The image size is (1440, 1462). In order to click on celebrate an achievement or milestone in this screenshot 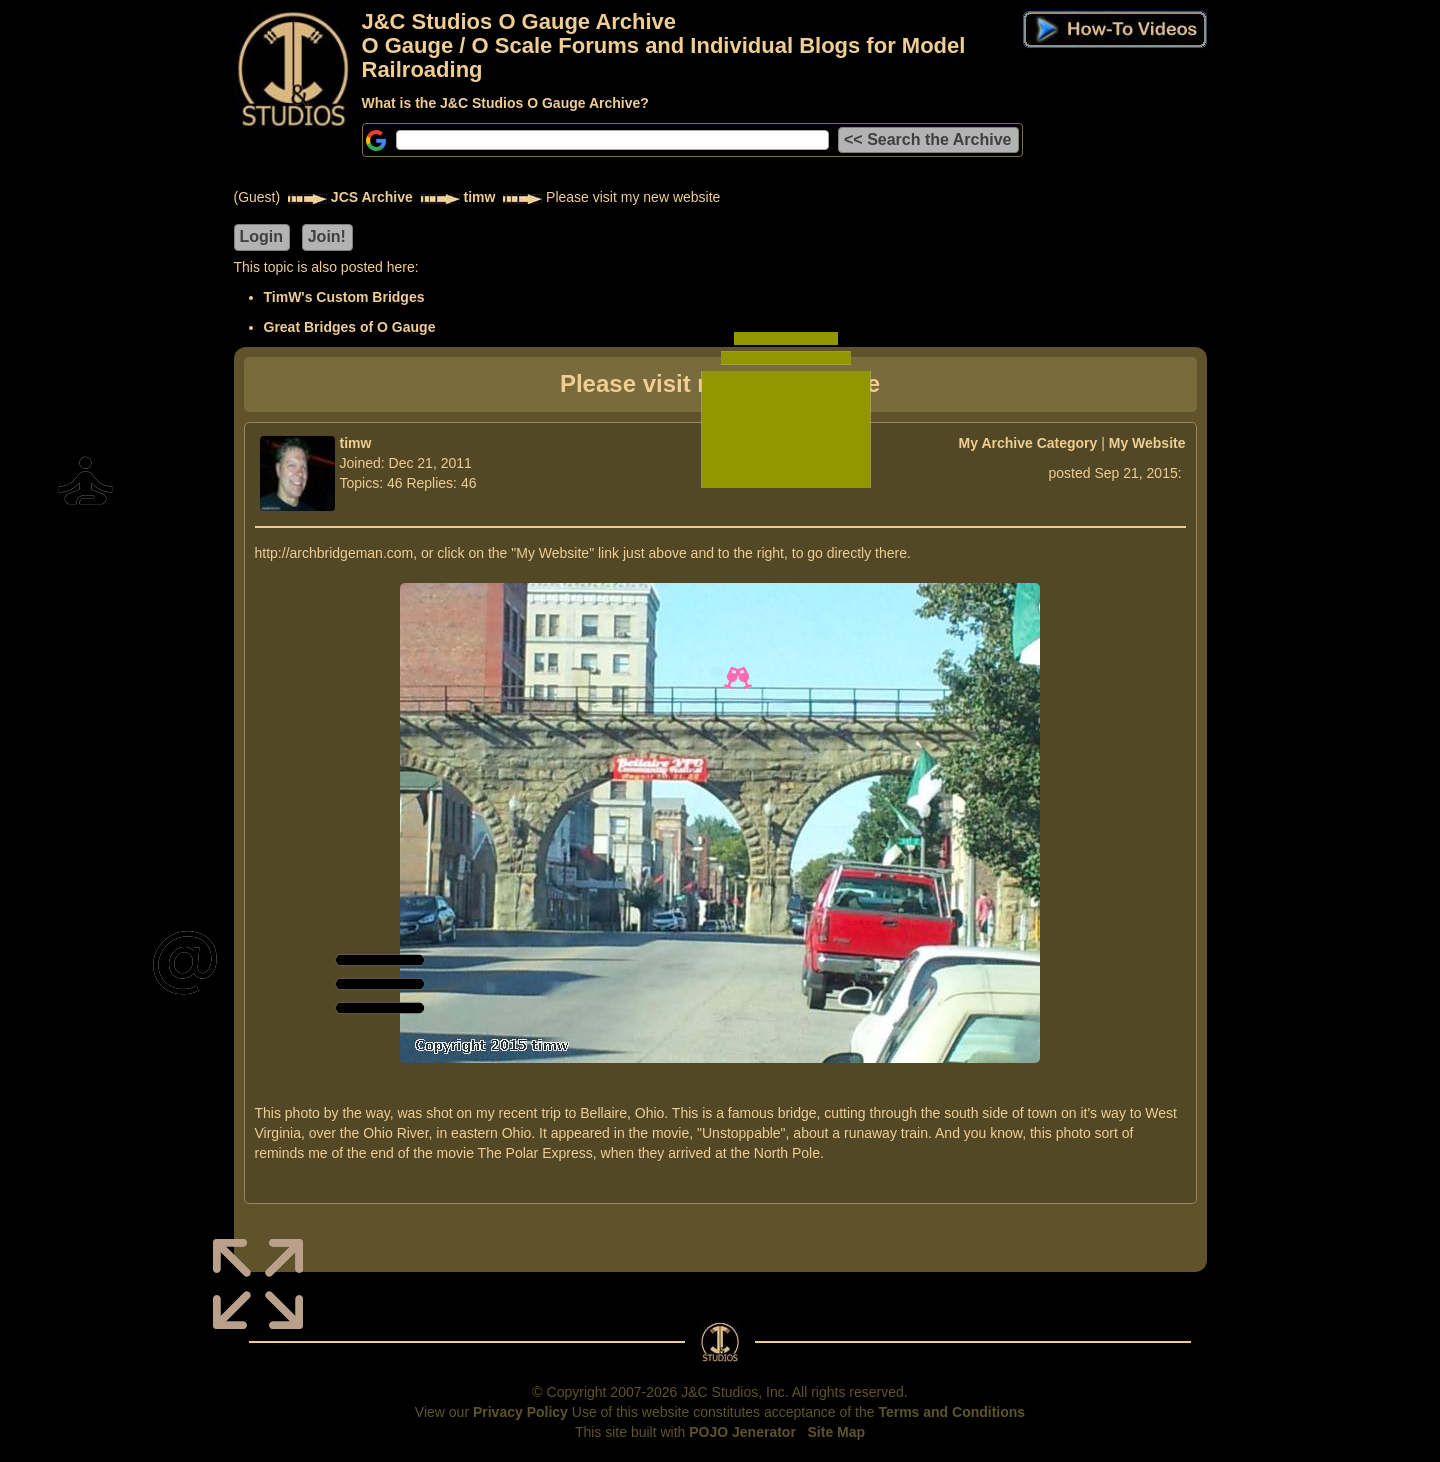, I will do `click(738, 678)`.